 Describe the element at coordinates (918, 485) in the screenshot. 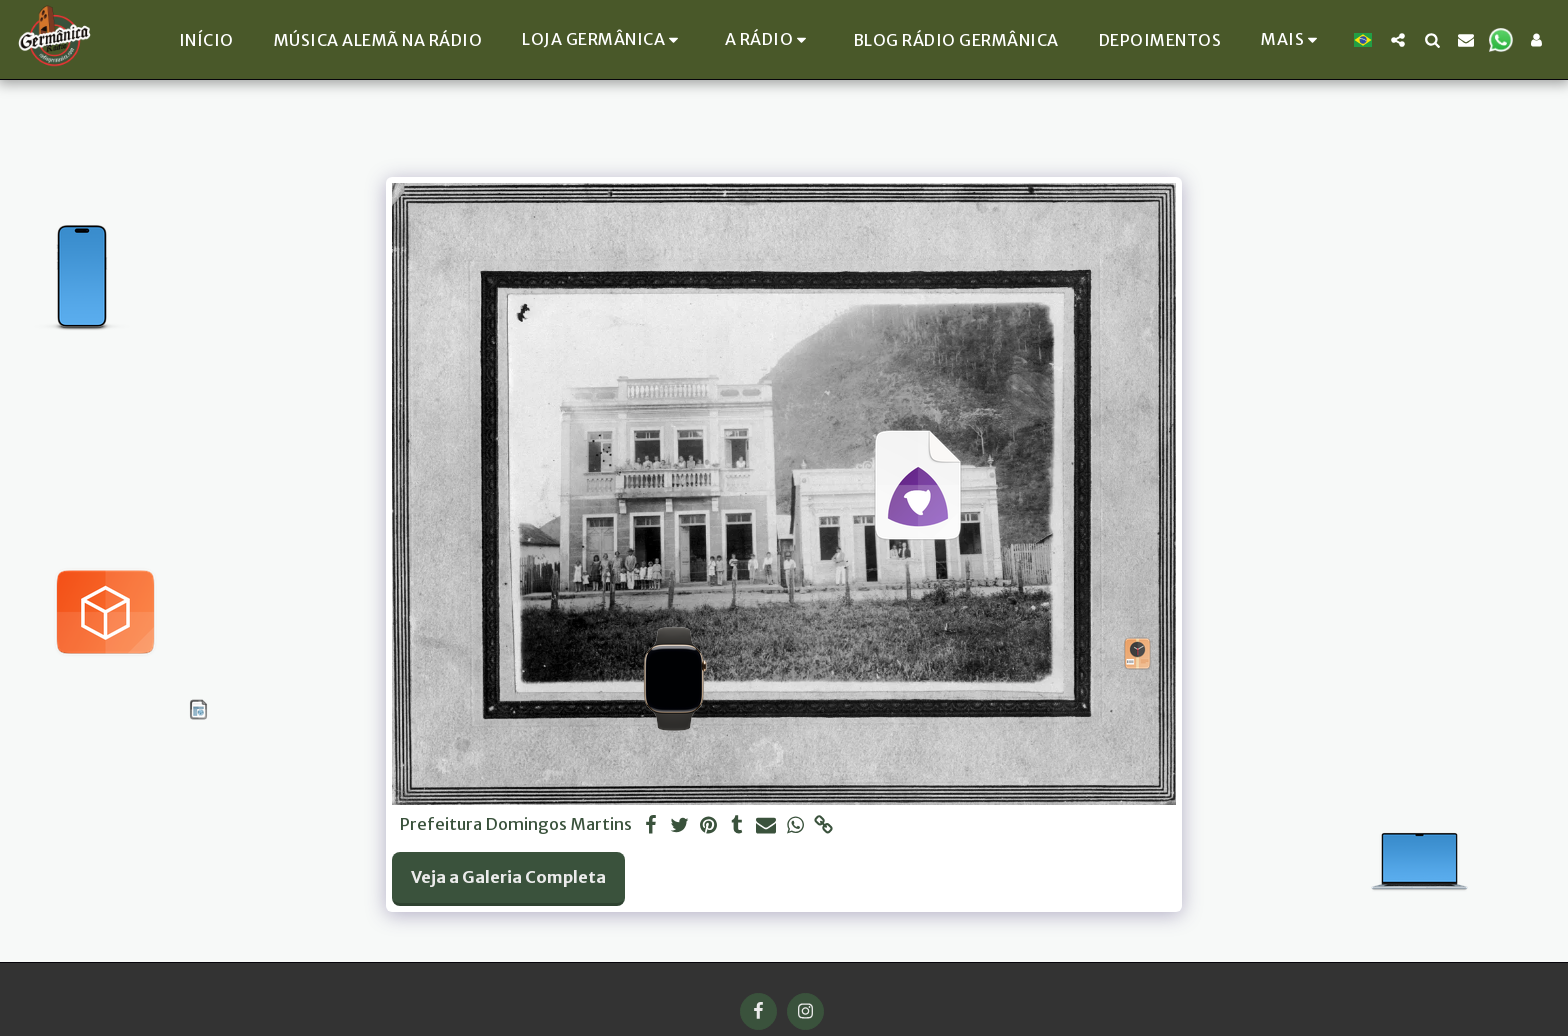

I see `meson build system configuration file` at that location.